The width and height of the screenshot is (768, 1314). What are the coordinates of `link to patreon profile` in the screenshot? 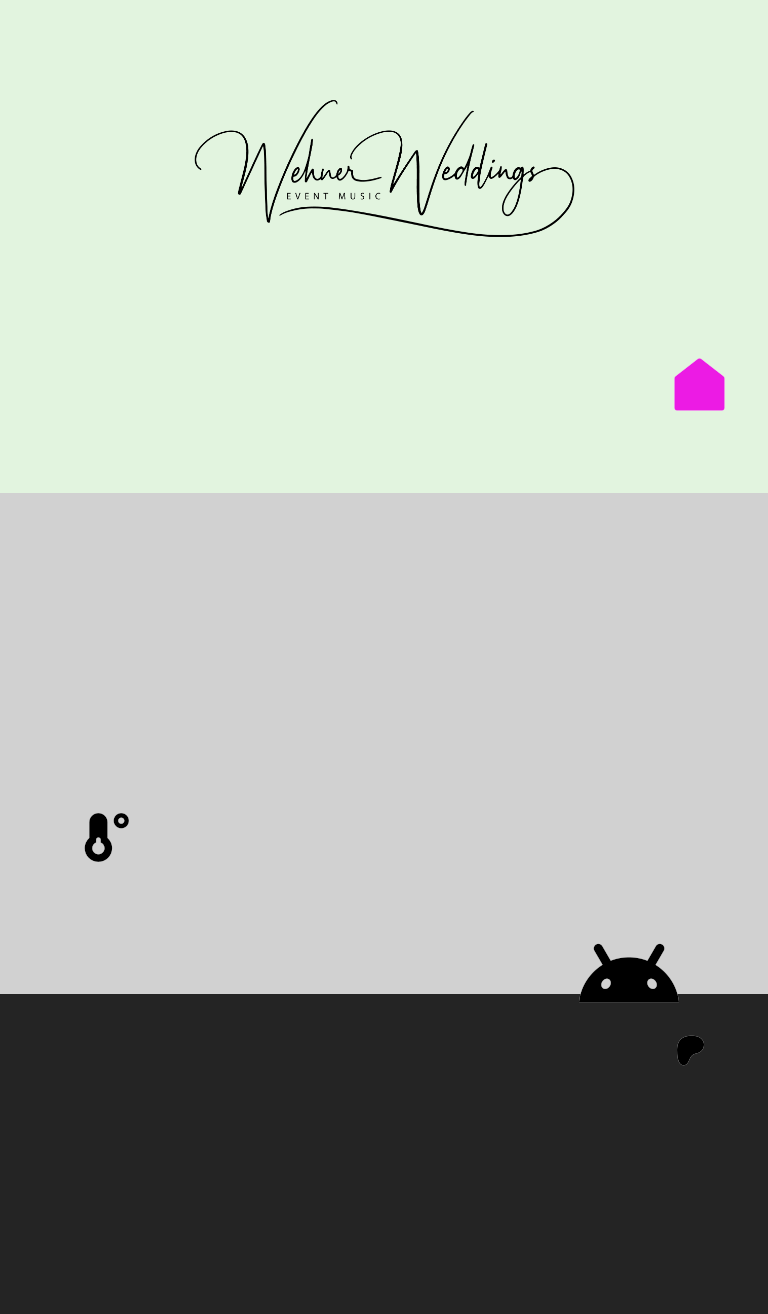 It's located at (690, 1050).